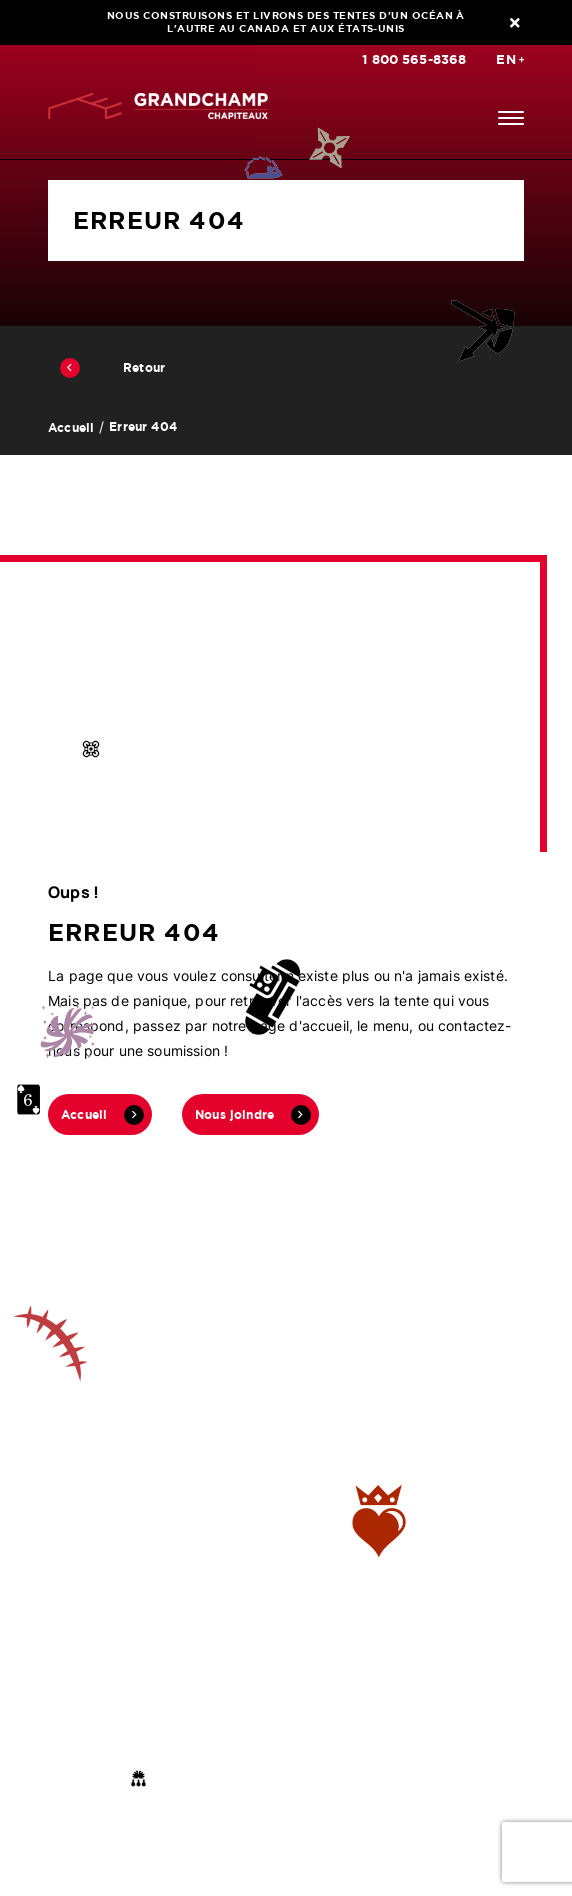 The image size is (572, 1896). What do you see at coordinates (50, 1344) in the screenshot?
I see `indicates damage or injury status in a game` at bounding box center [50, 1344].